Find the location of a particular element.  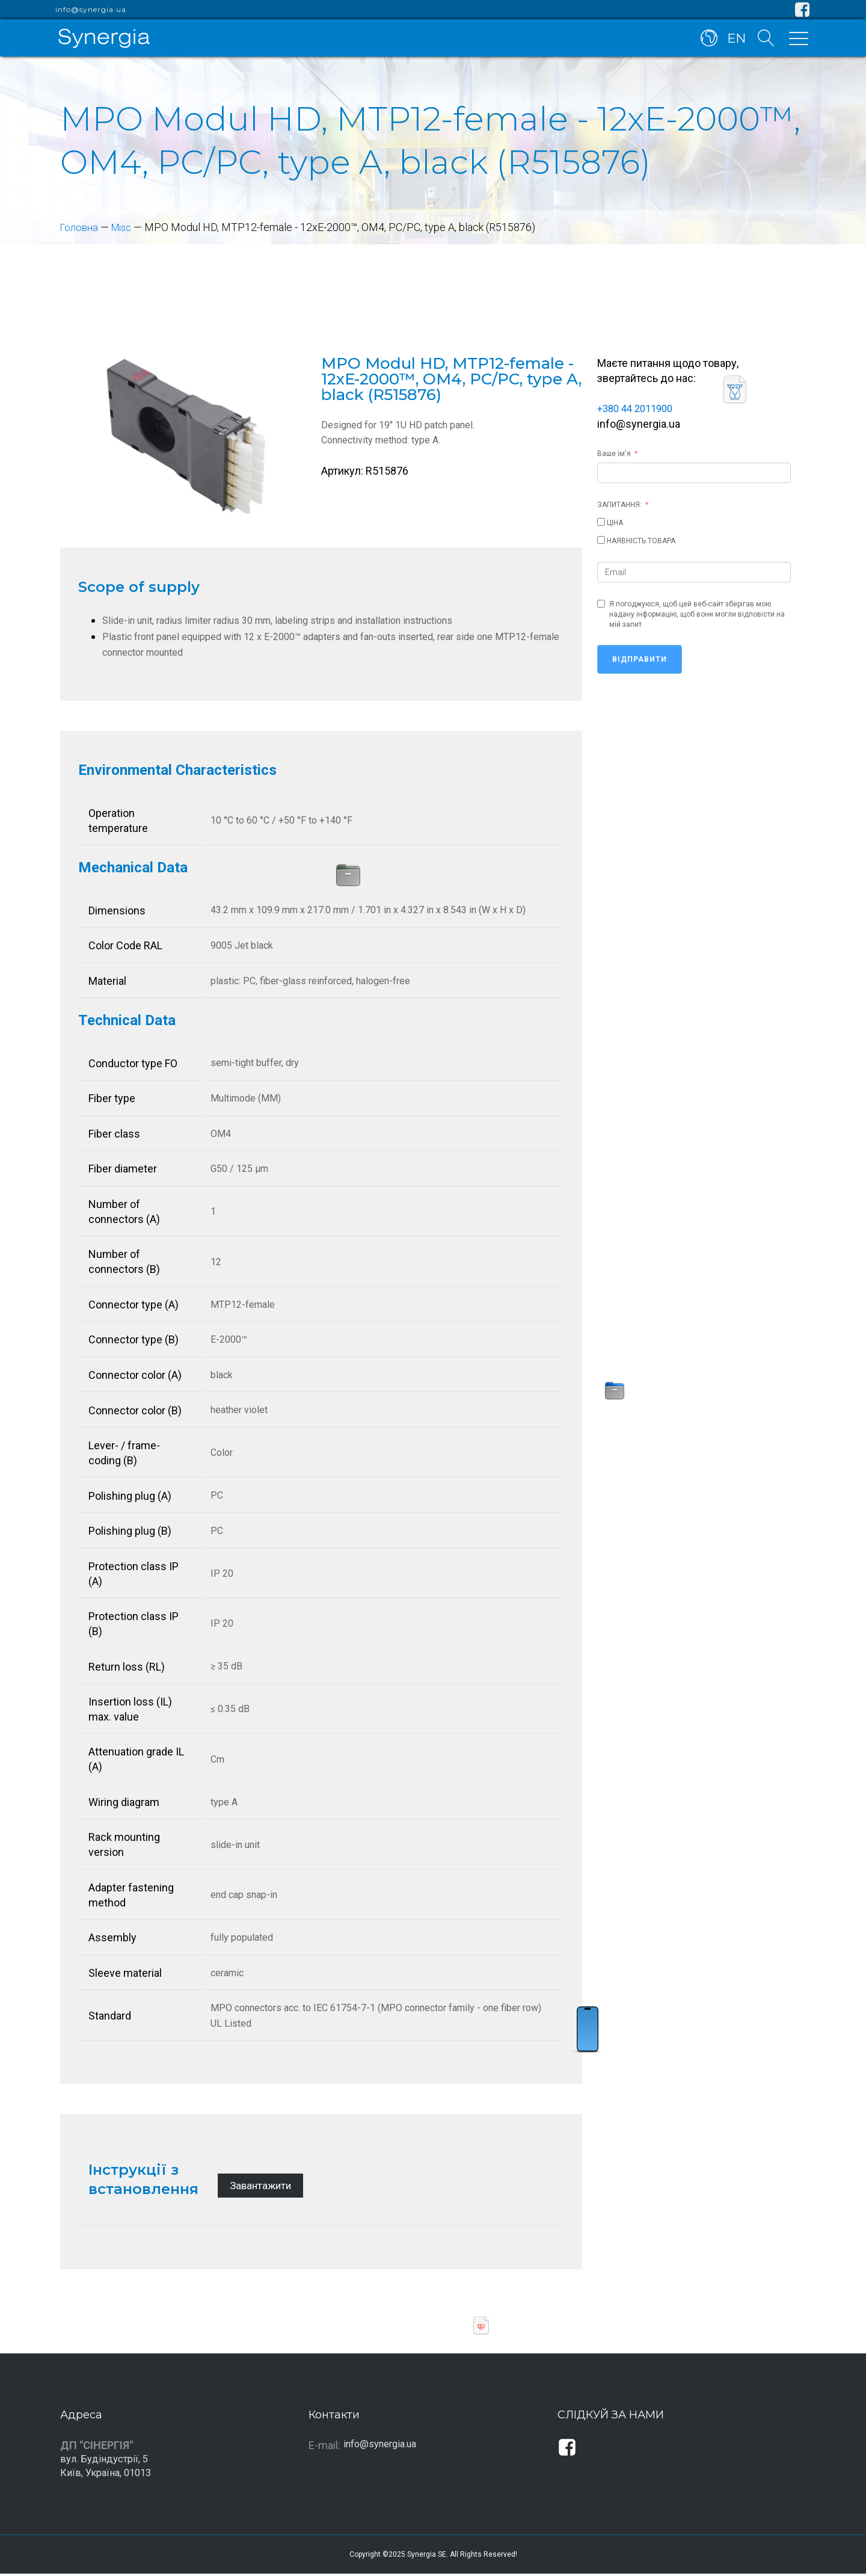

indicates a connected iPhone device is located at coordinates (588, 2030).